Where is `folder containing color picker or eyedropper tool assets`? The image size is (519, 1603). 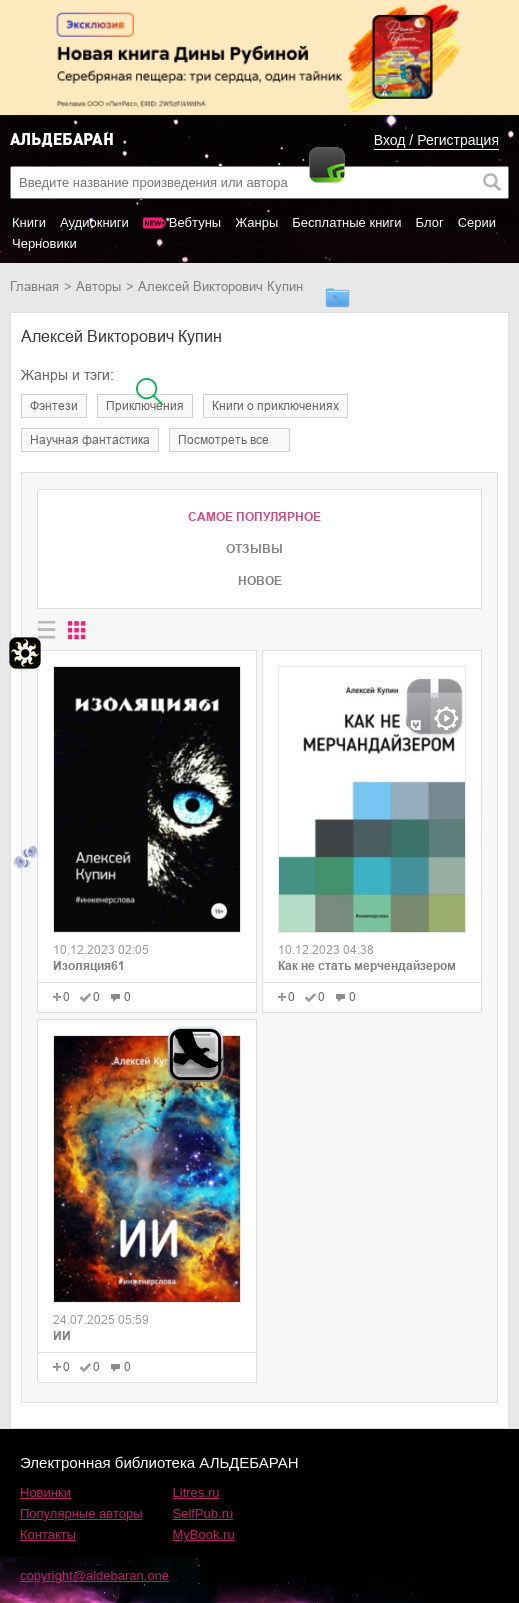
folder containing color picker or eyedropper tool assets is located at coordinates (337, 297).